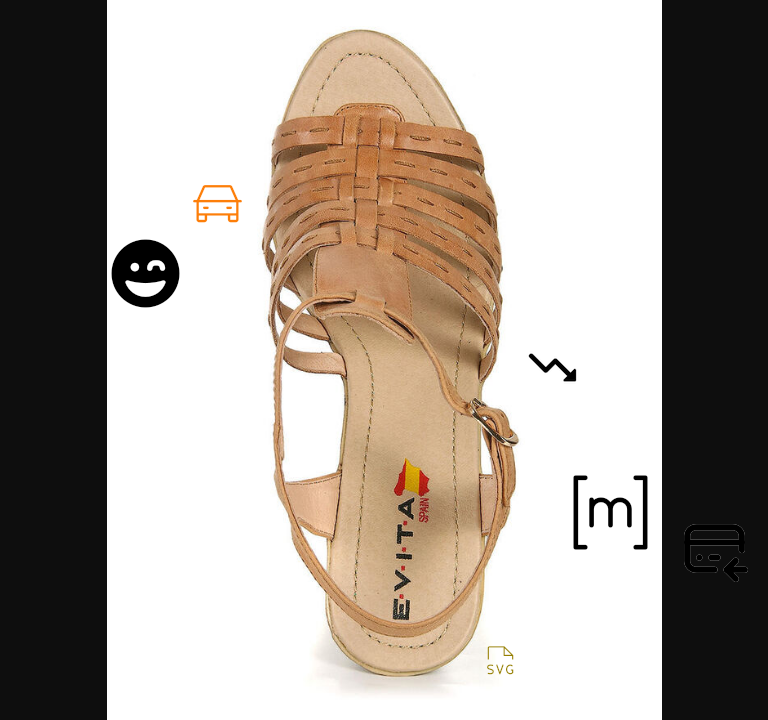 Image resolution: width=768 pixels, height=720 pixels. What do you see at coordinates (714, 548) in the screenshot?
I see `request a refund to your card` at bounding box center [714, 548].